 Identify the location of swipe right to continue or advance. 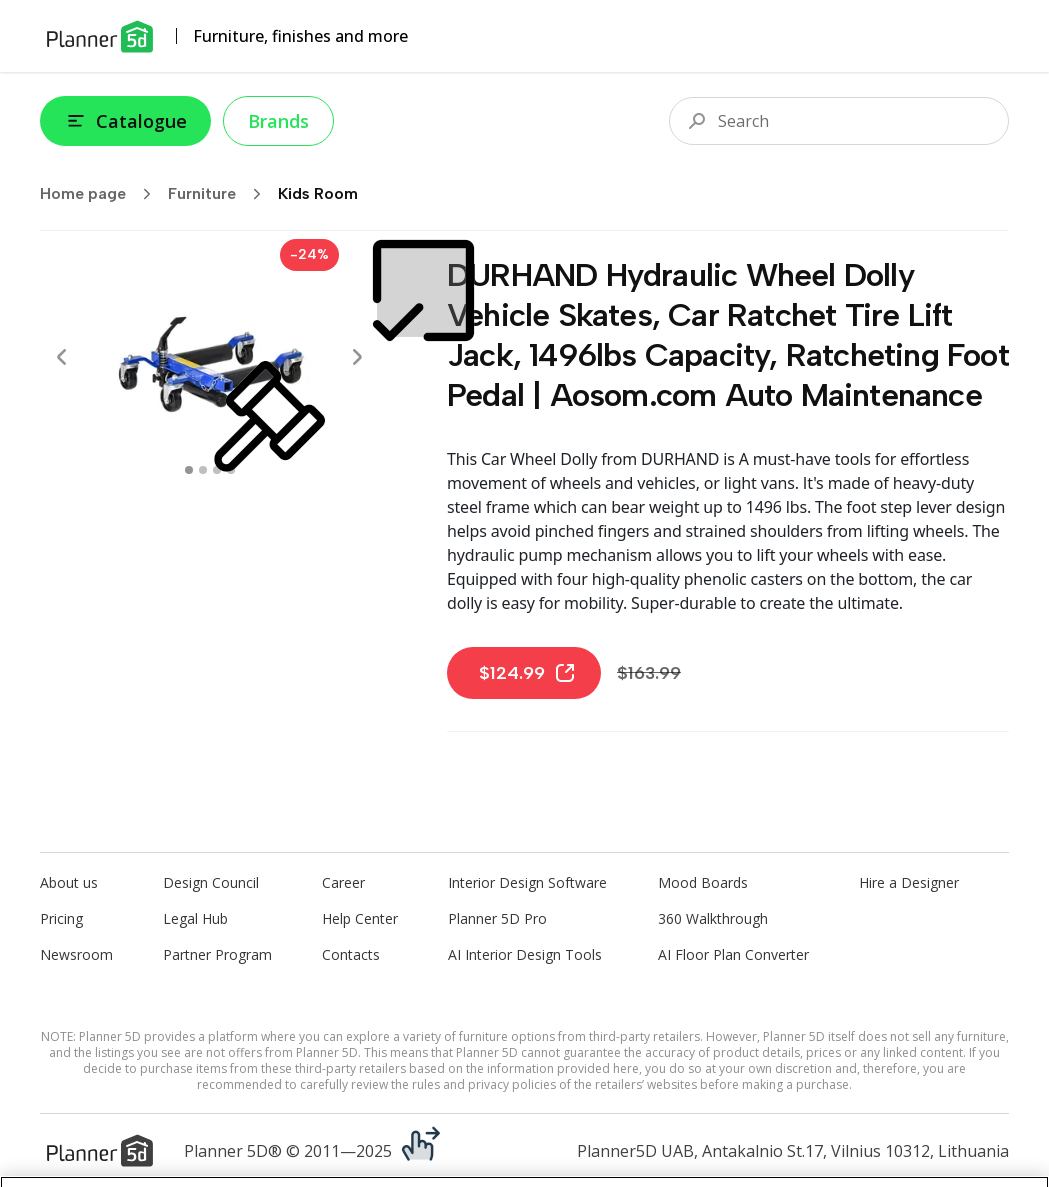
(419, 1145).